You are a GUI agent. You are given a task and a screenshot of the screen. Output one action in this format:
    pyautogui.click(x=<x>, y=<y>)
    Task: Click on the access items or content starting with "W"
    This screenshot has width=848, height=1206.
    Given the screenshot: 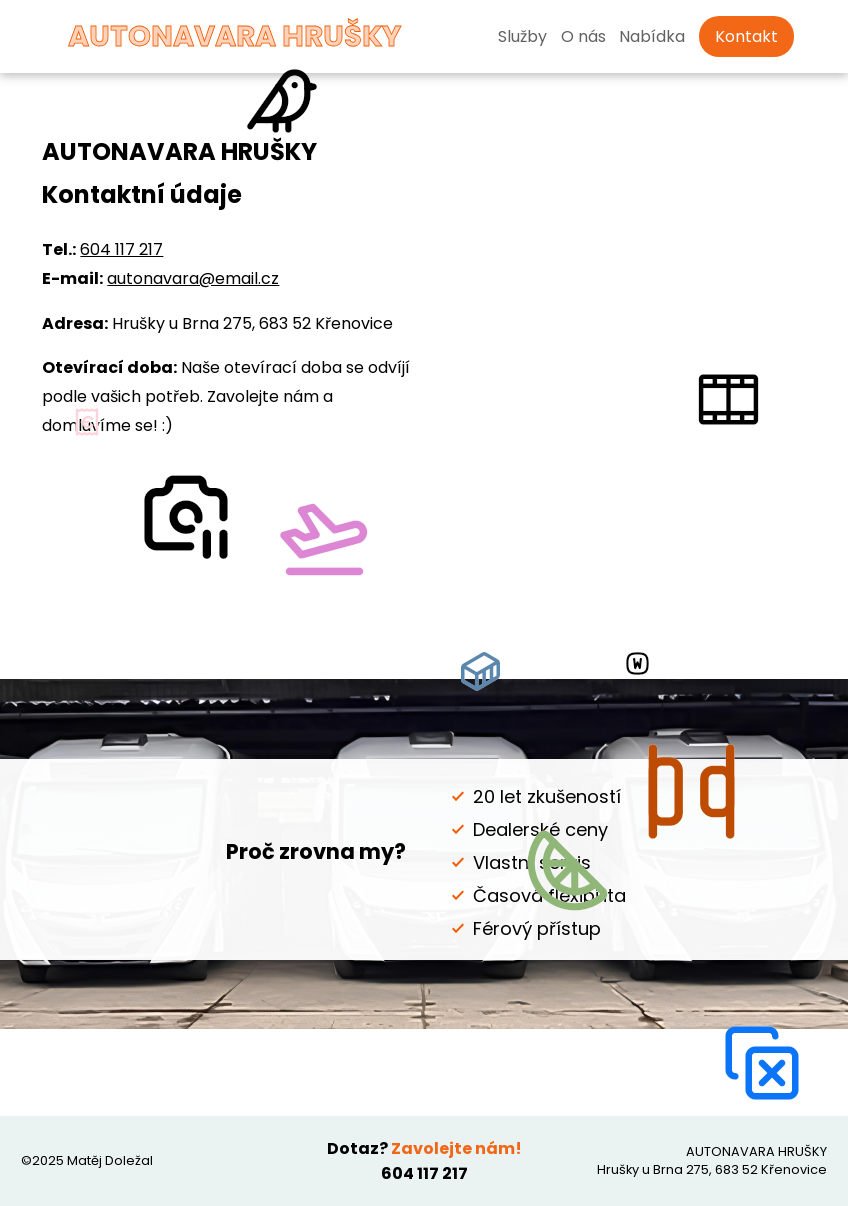 What is the action you would take?
    pyautogui.click(x=637, y=663)
    